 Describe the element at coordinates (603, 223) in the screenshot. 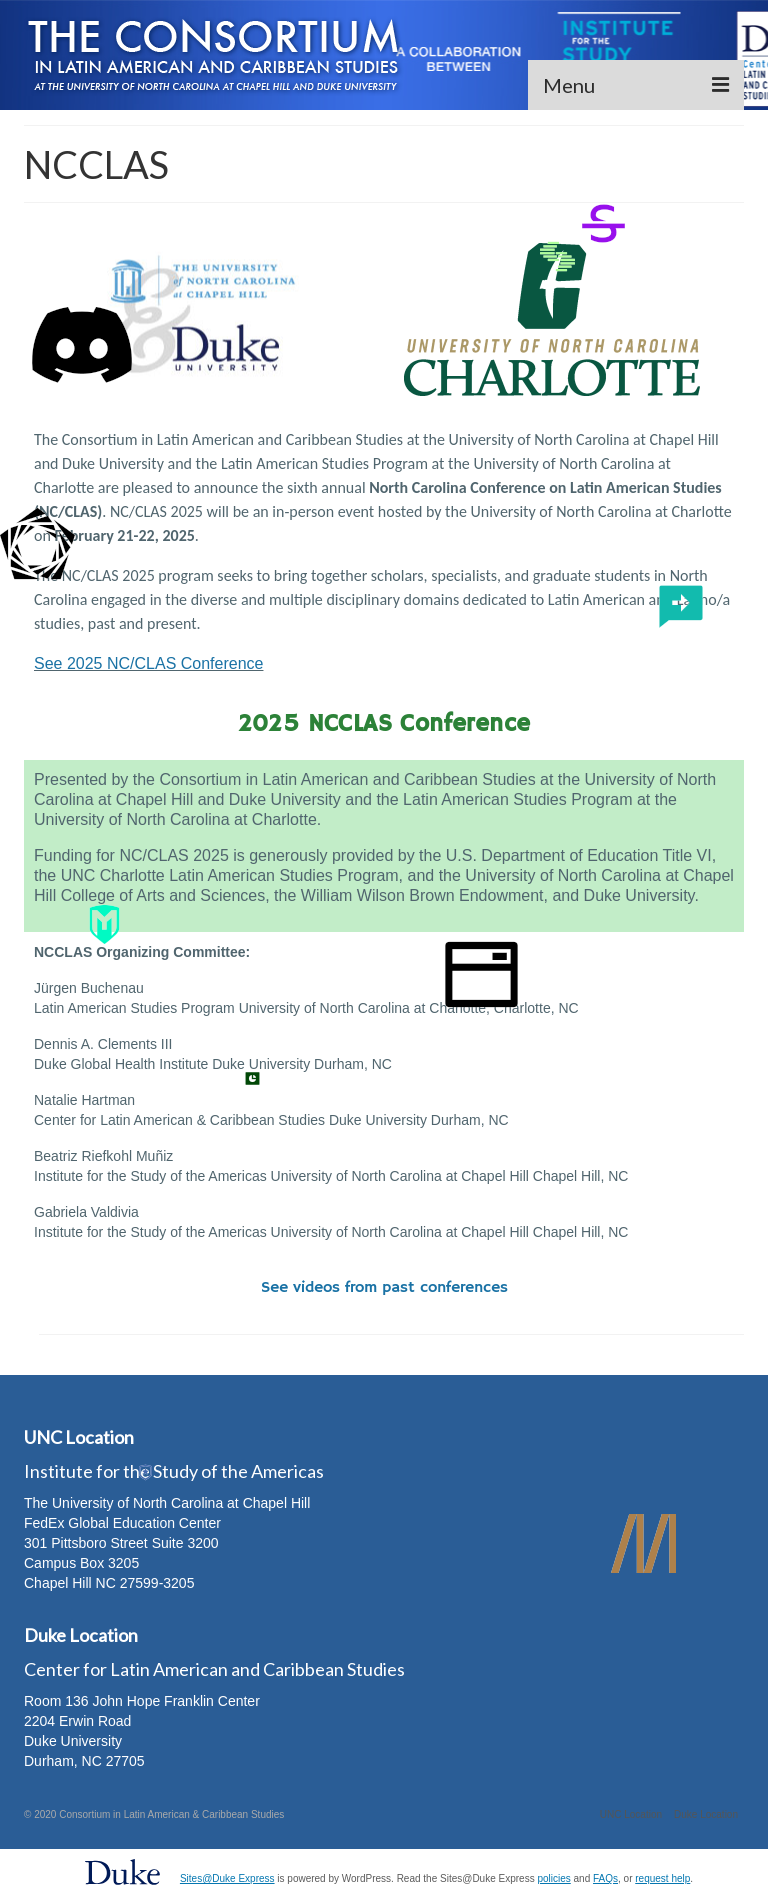

I see `apply strikethrough formatting to selected text` at that location.